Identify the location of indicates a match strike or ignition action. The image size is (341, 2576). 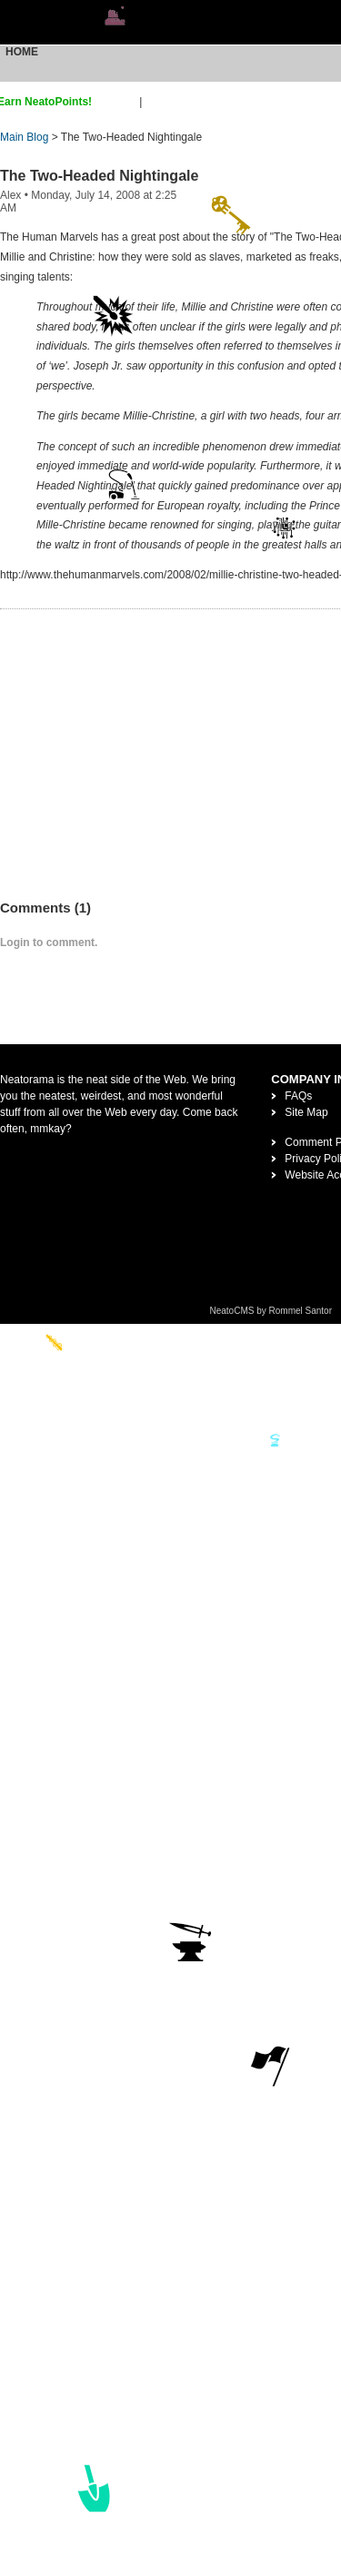
(114, 316).